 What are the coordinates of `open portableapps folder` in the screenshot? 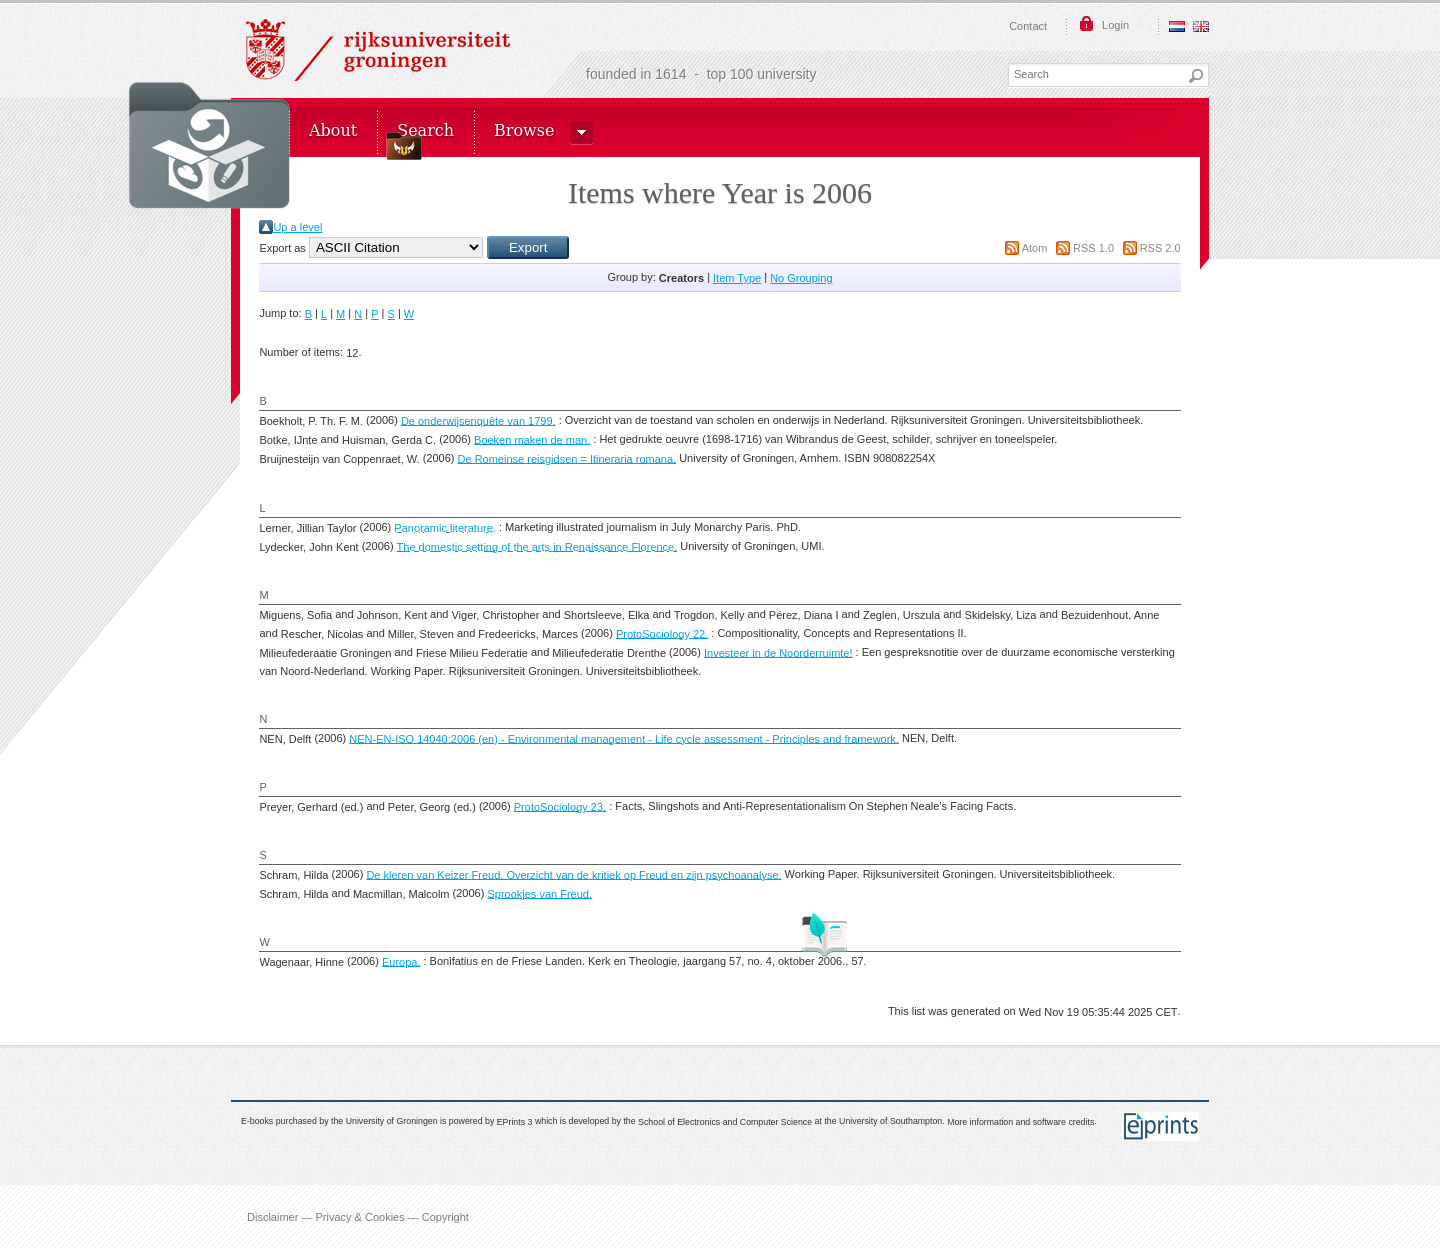 It's located at (208, 149).